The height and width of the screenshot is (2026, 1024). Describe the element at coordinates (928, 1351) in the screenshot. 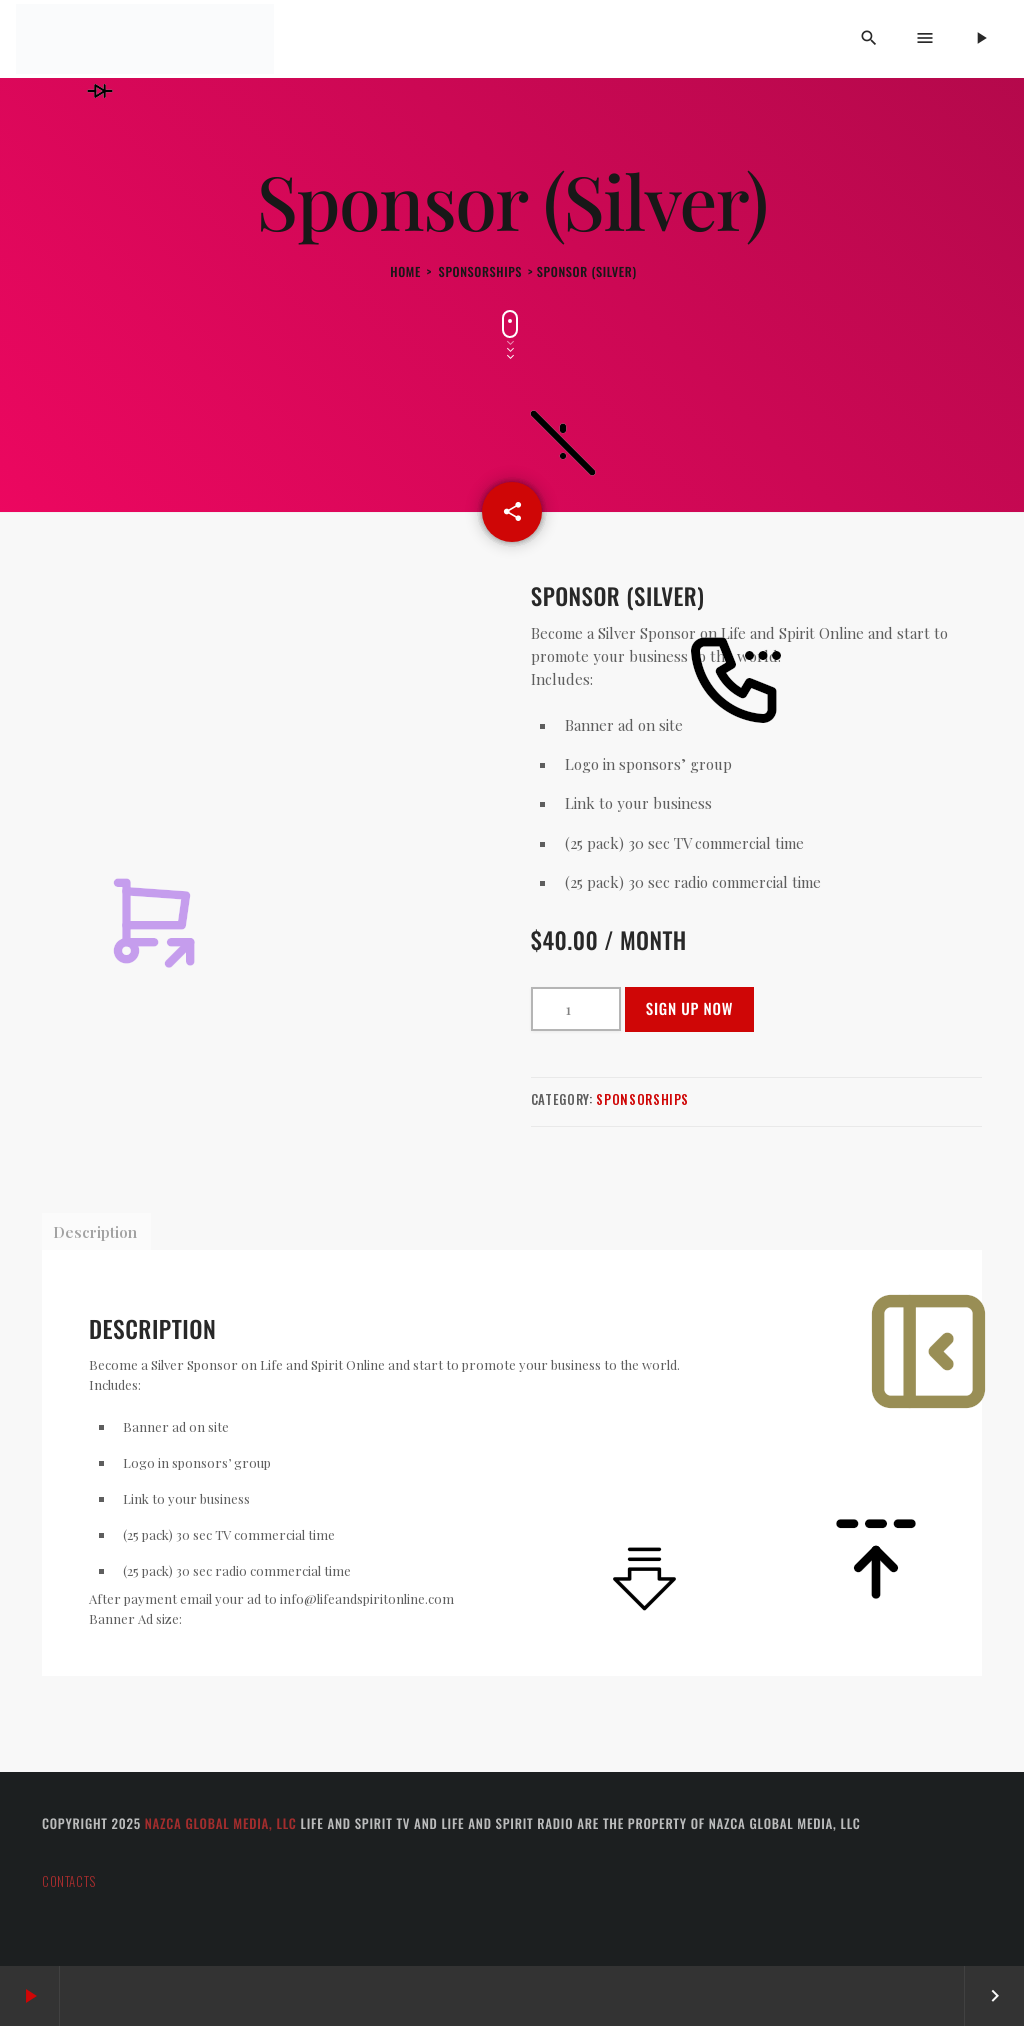

I see `collapse the left sidebar` at that location.